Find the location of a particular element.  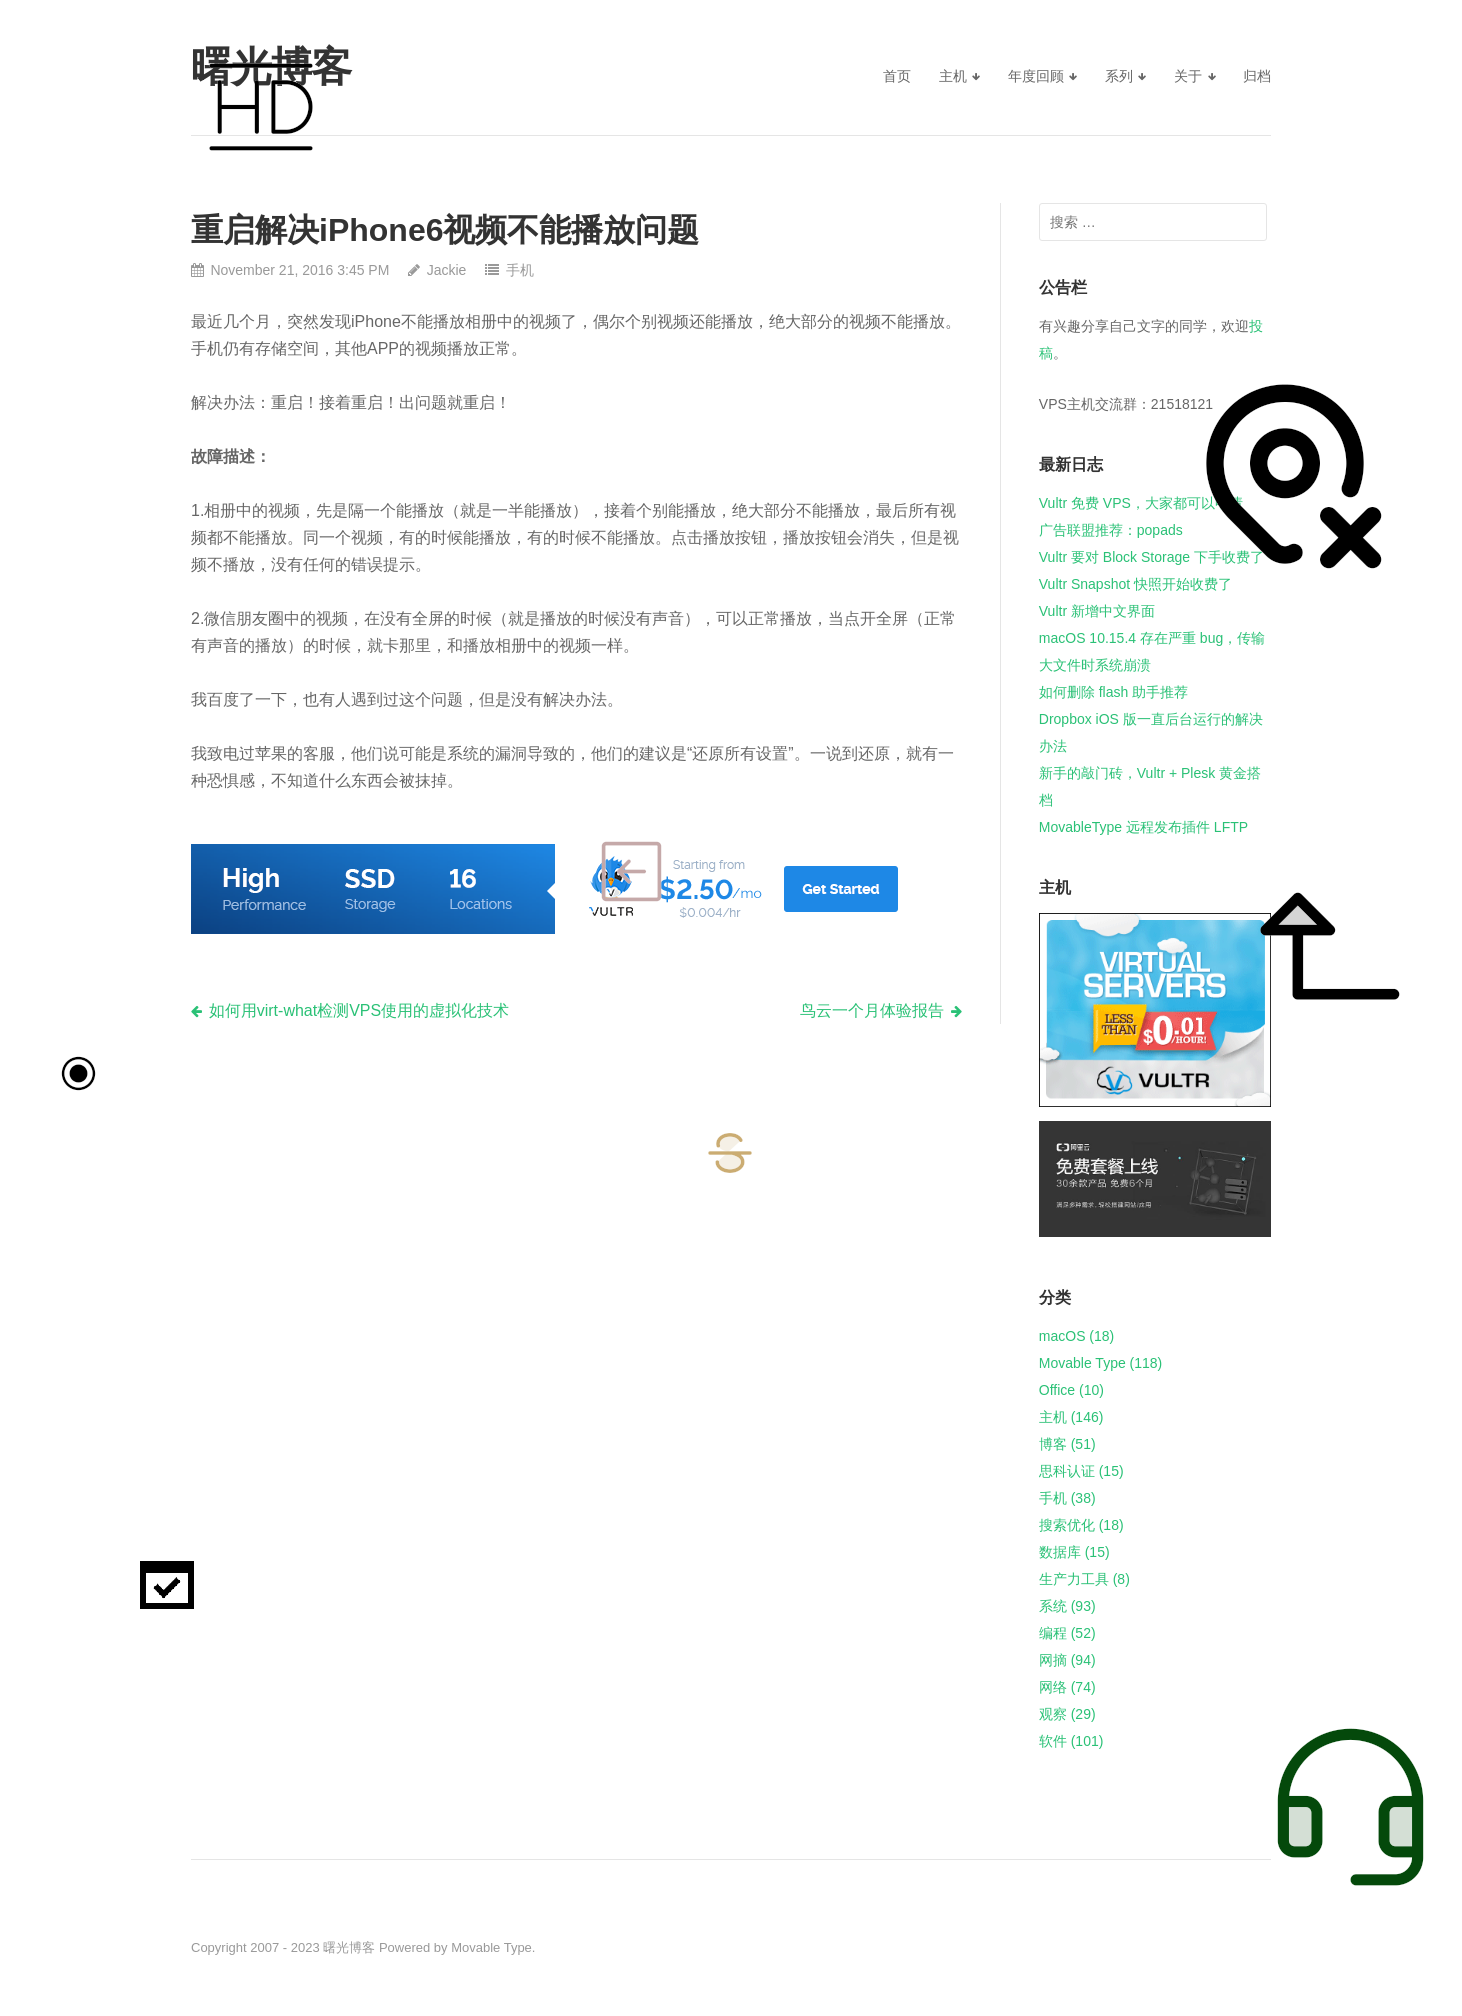

switch to high-definition video quality is located at coordinates (261, 107).